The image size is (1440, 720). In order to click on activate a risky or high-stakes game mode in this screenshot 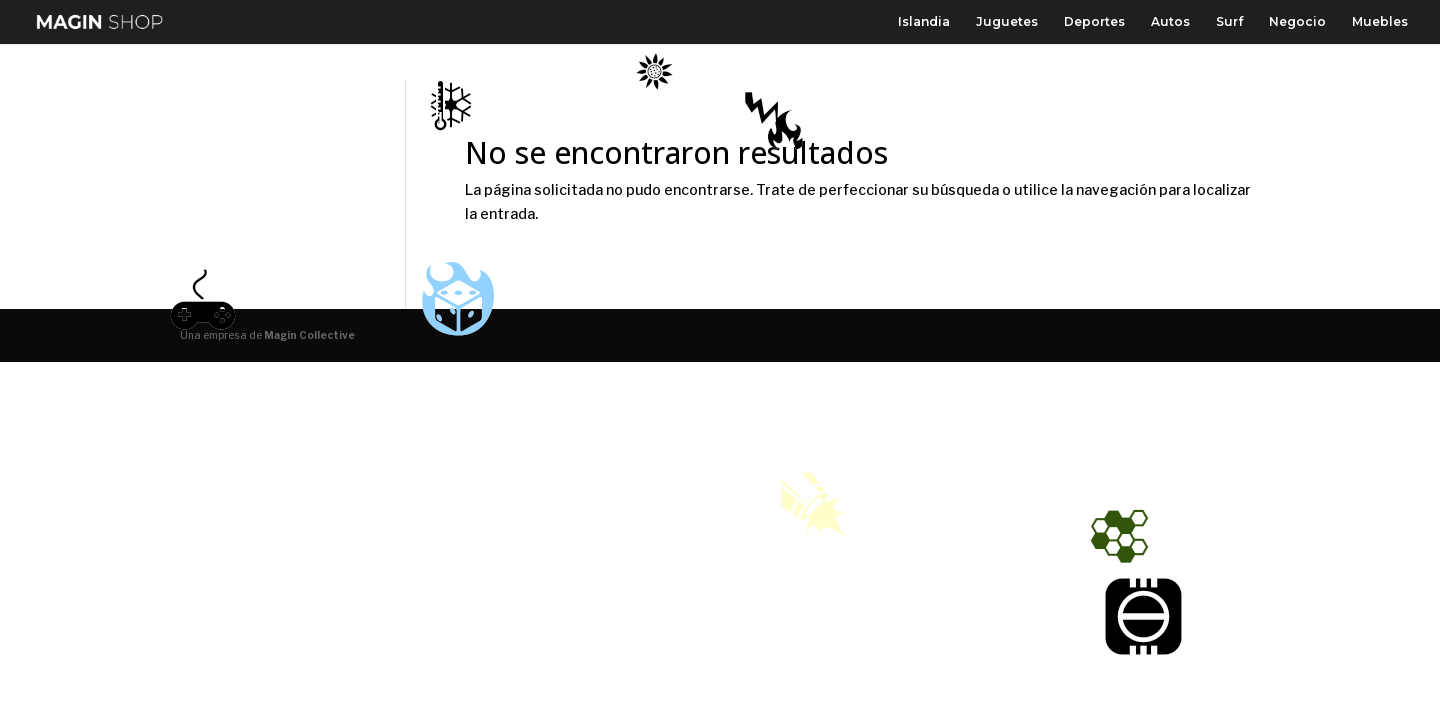, I will do `click(458, 298)`.